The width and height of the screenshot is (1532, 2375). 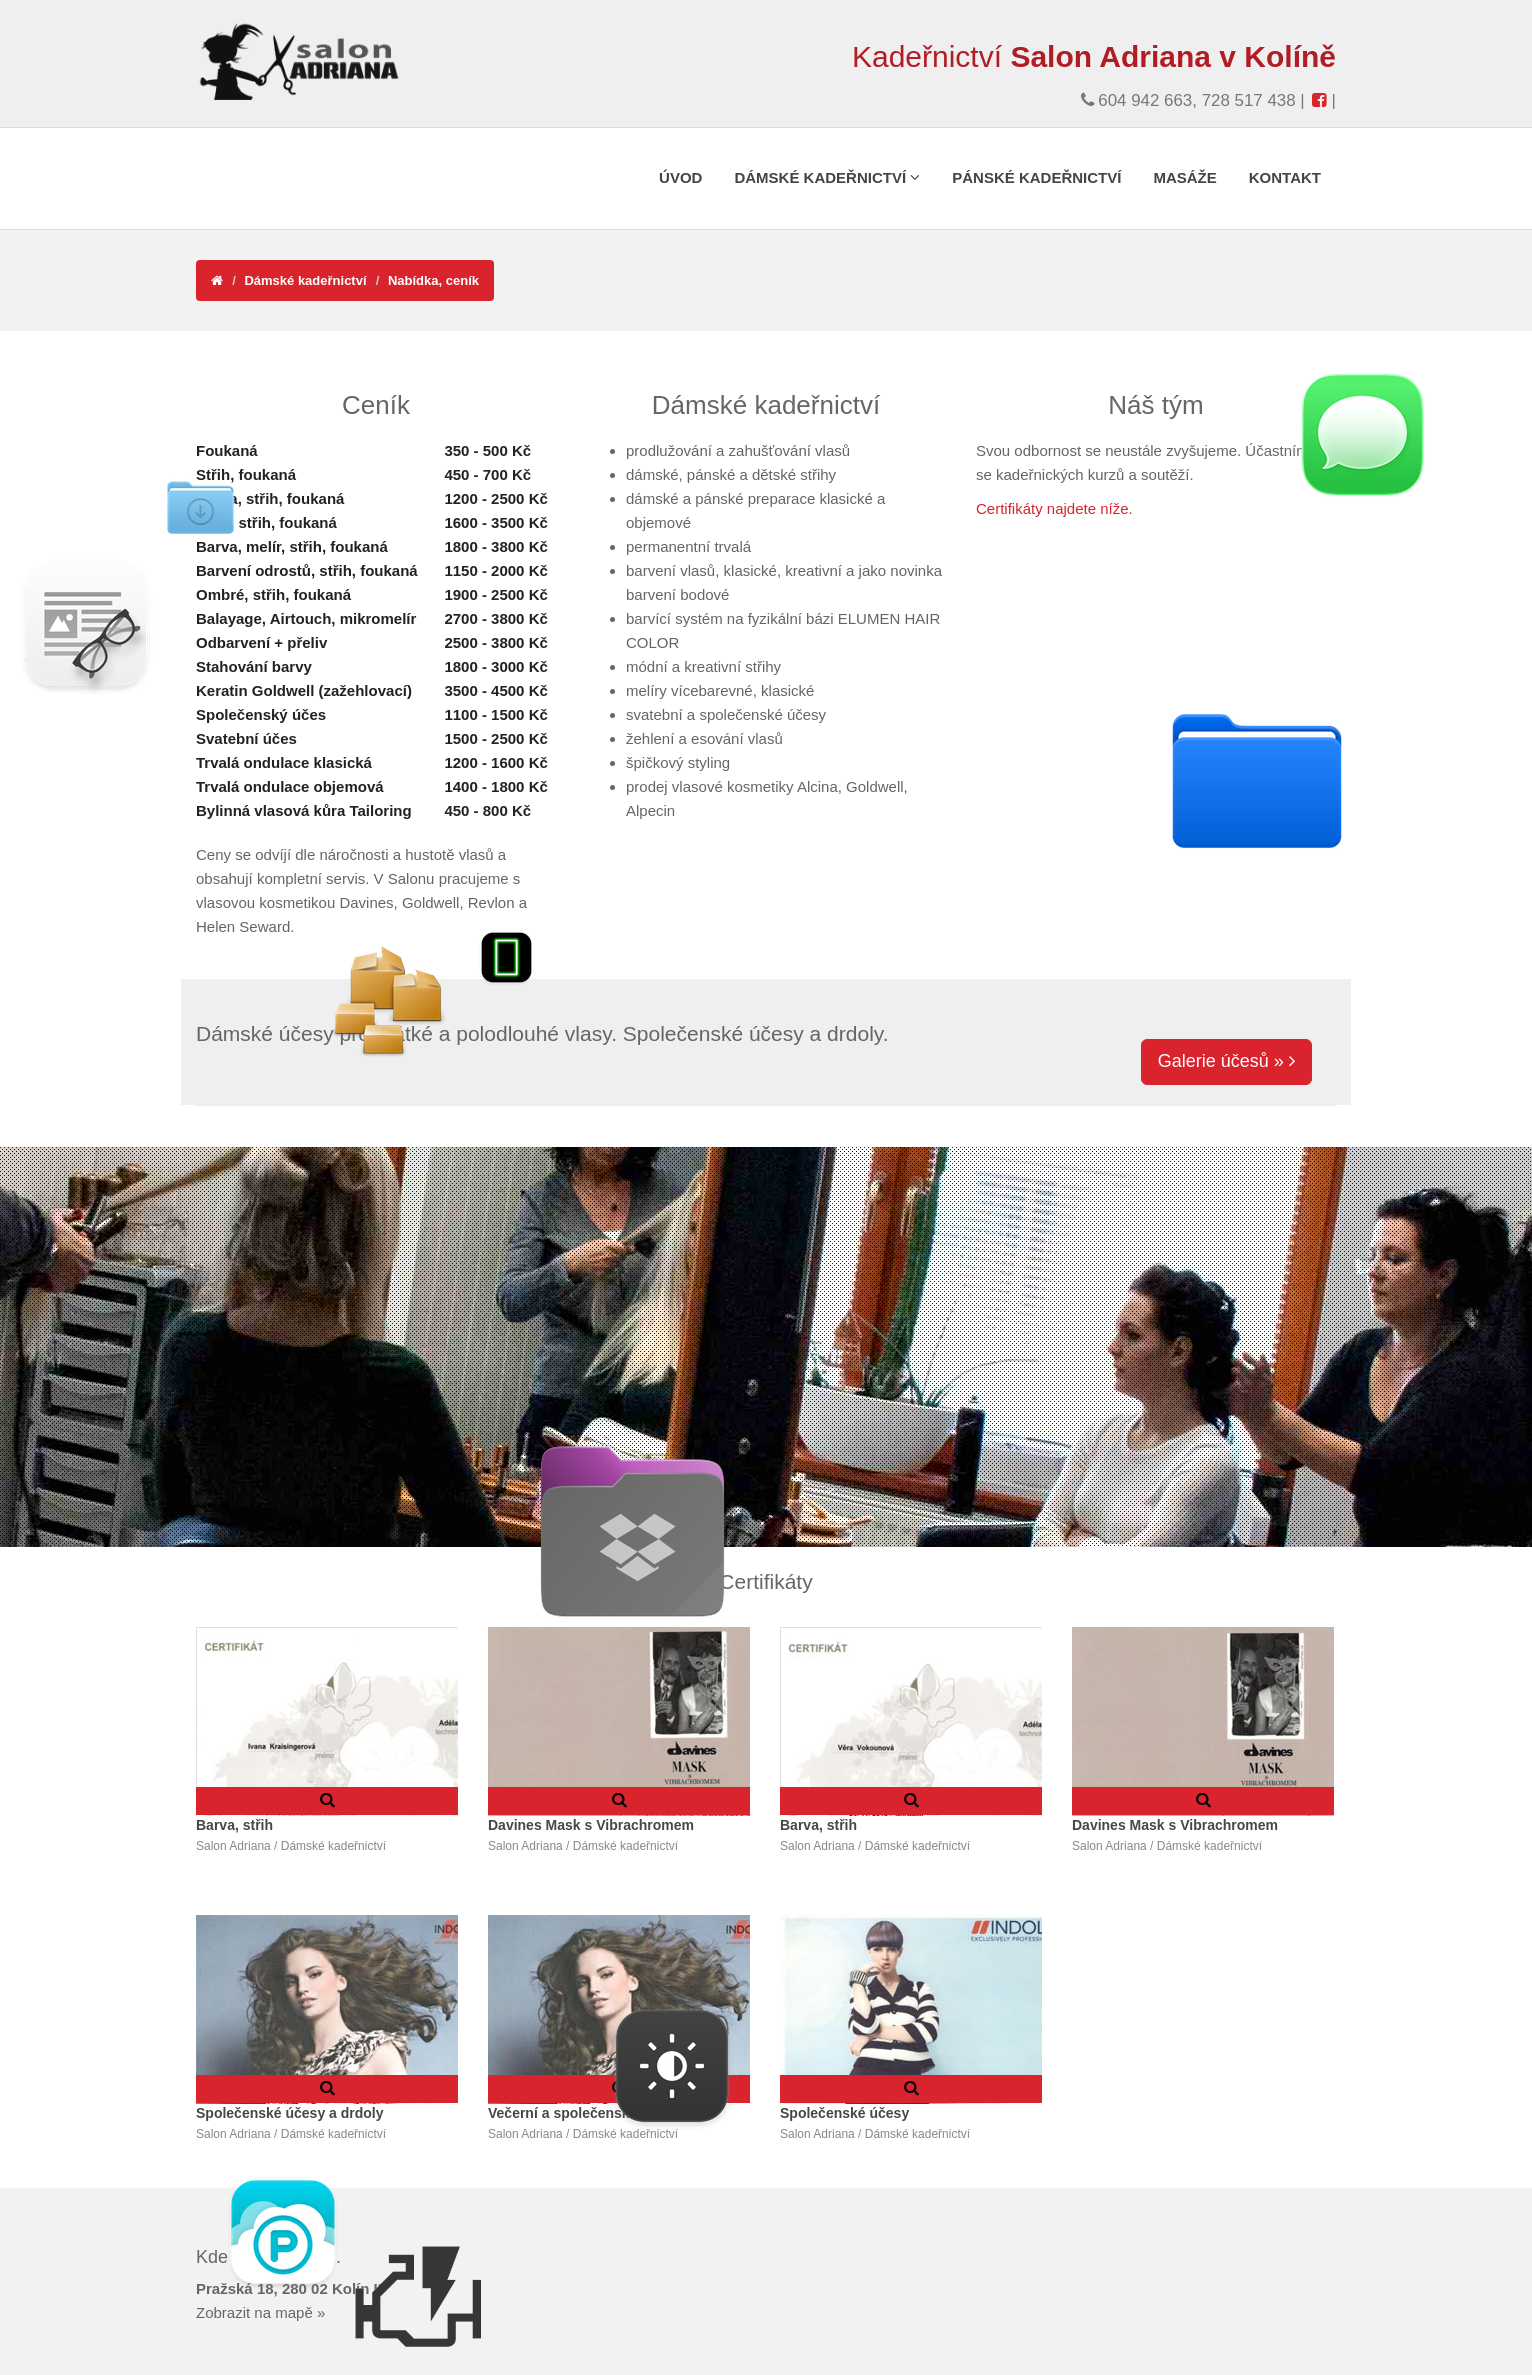 What do you see at coordinates (414, 2305) in the screenshot?
I see `check engine diagnostic alerts` at bounding box center [414, 2305].